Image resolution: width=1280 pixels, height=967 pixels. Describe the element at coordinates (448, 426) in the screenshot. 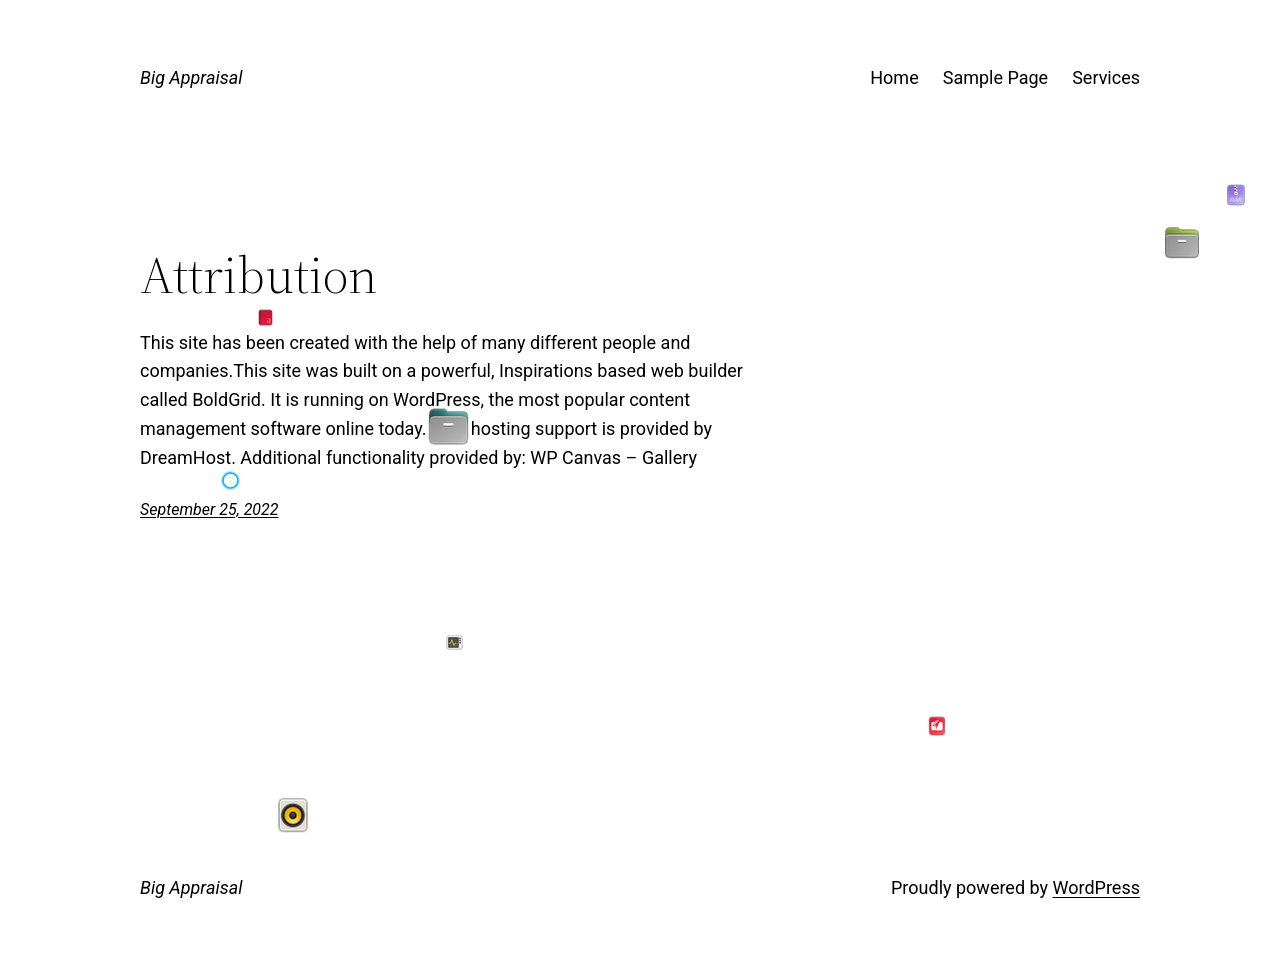

I see `open the file manager application` at that location.